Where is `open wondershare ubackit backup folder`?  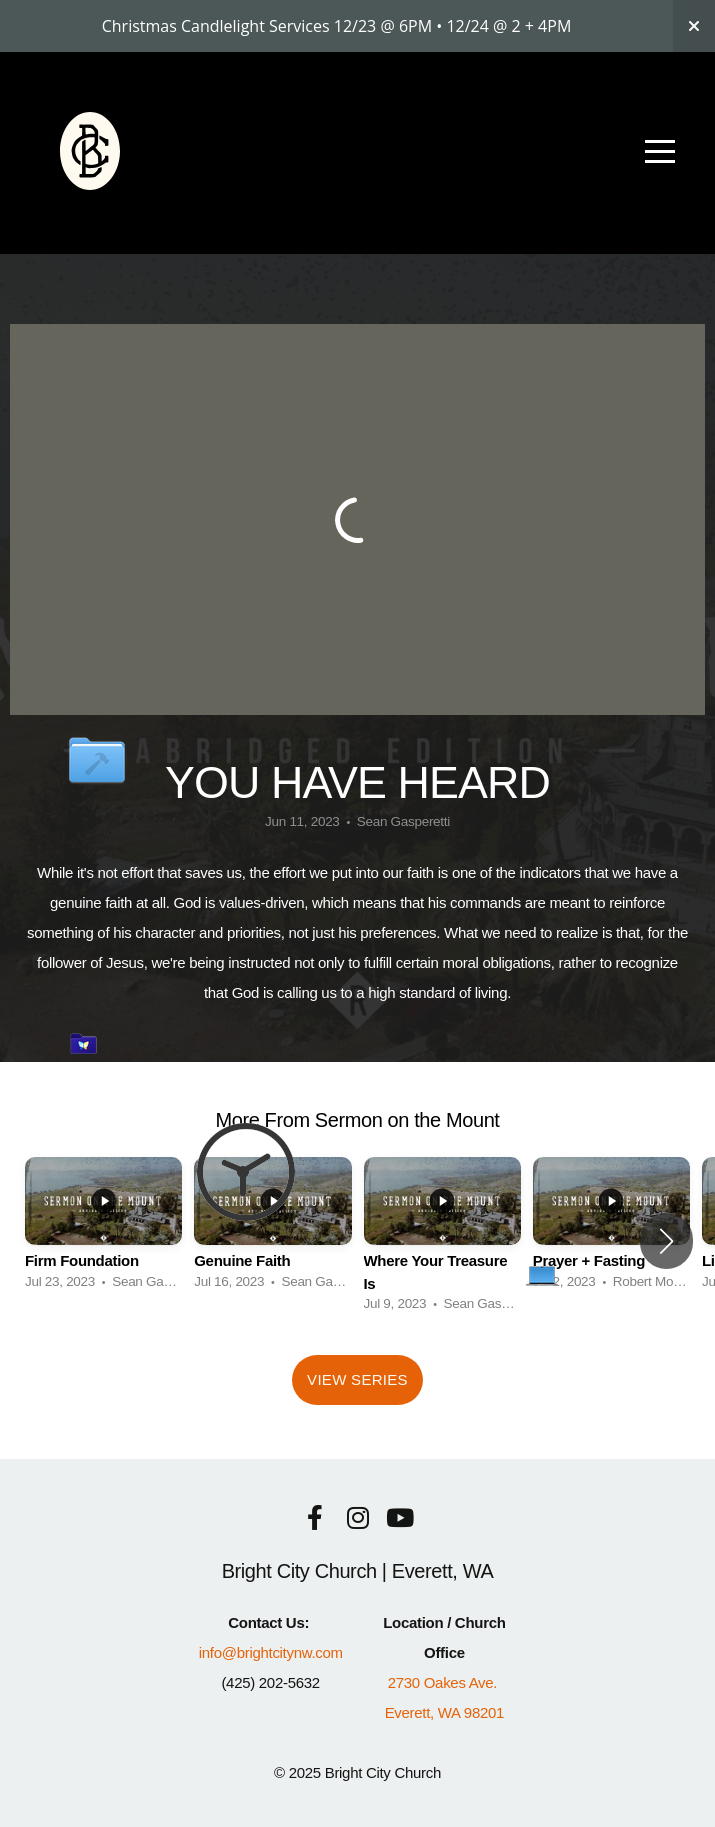
open wondershare ubackit backup folder is located at coordinates (83, 1044).